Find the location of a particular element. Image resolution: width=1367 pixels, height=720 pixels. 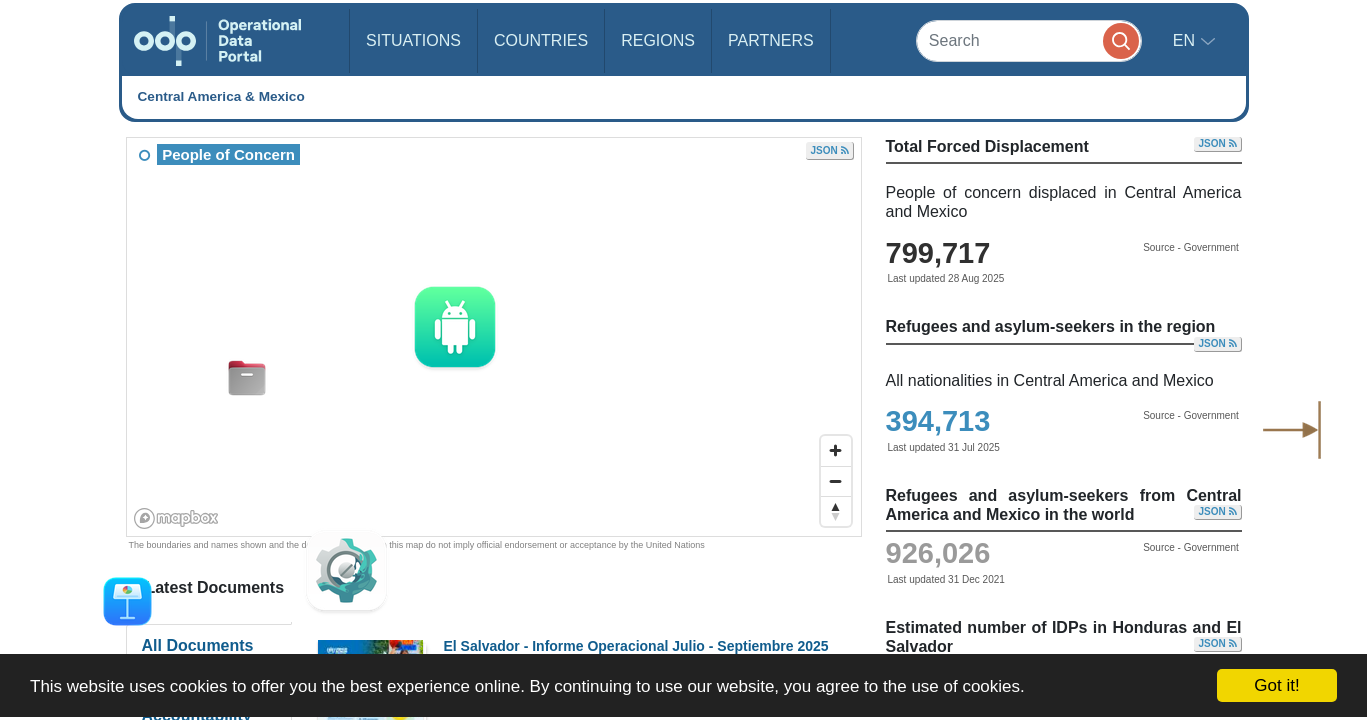

launch anbox android emulator is located at coordinates (455, 327).